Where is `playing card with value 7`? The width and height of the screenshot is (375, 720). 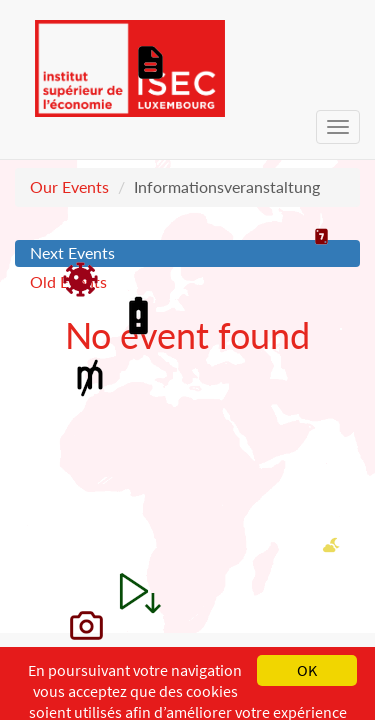
playing card with value 7 is located at coordinates (321, 236).